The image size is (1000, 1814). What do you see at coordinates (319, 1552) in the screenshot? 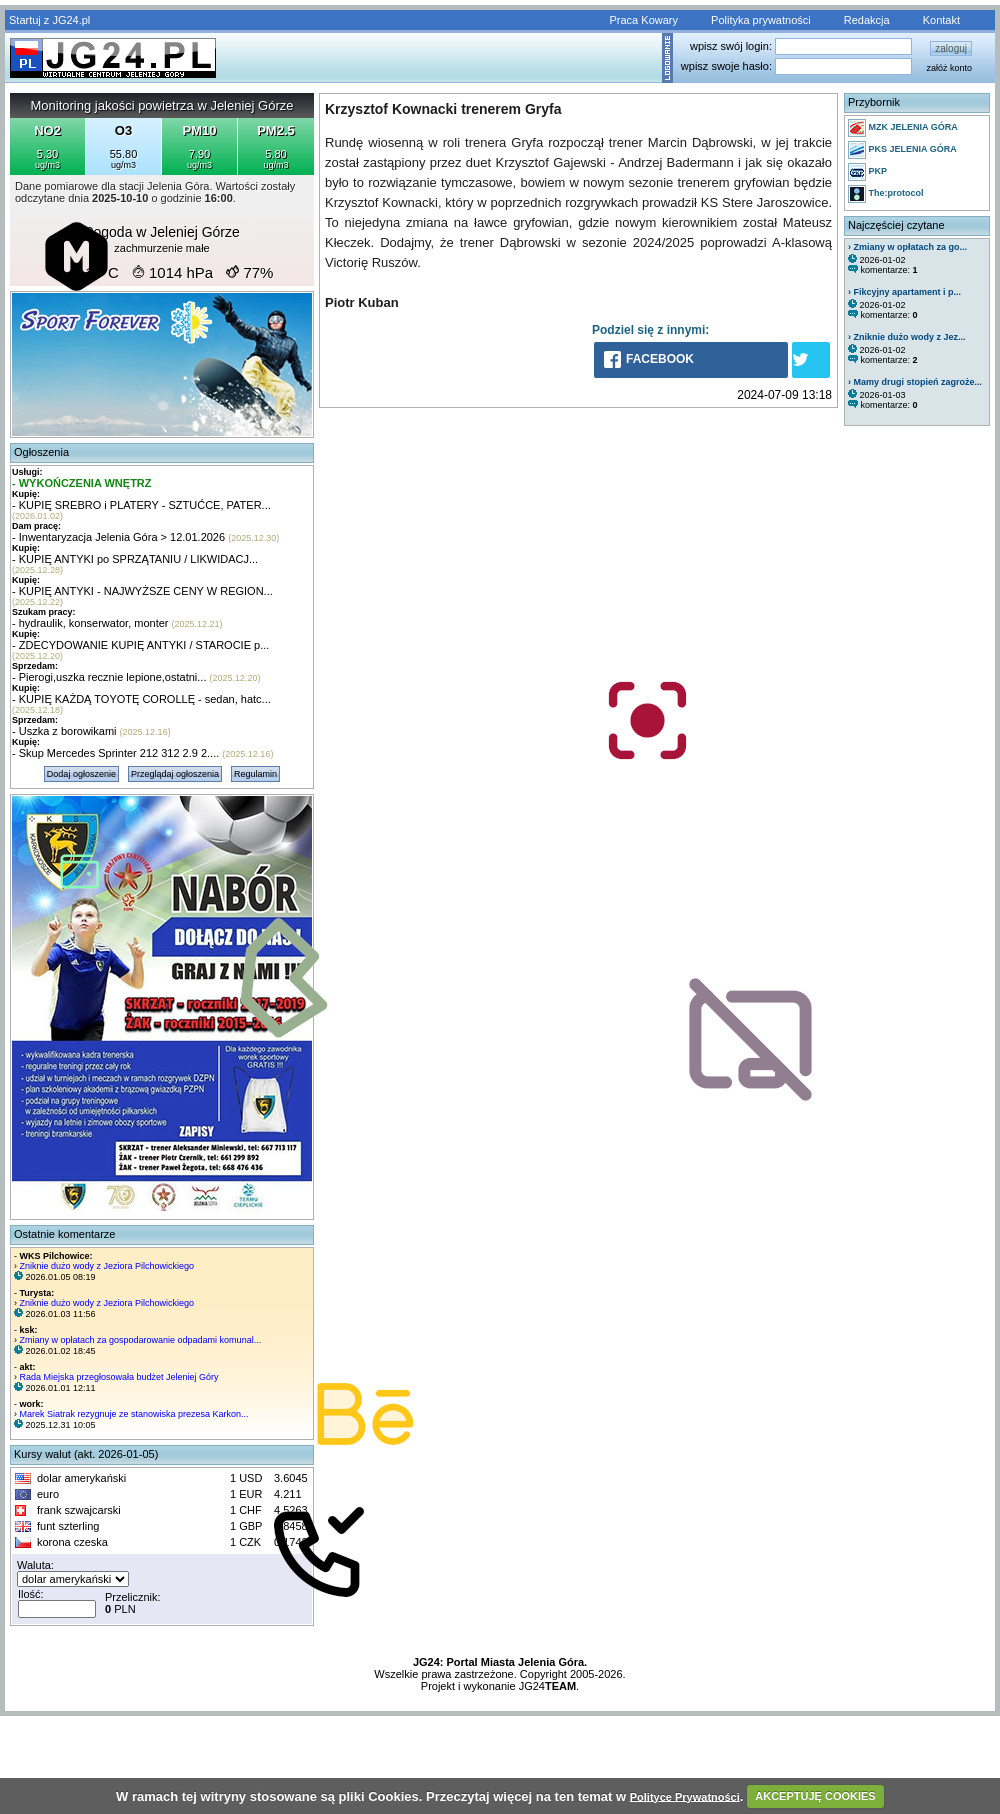
I see `call completed successfully` at bounding box center [319, 1552].